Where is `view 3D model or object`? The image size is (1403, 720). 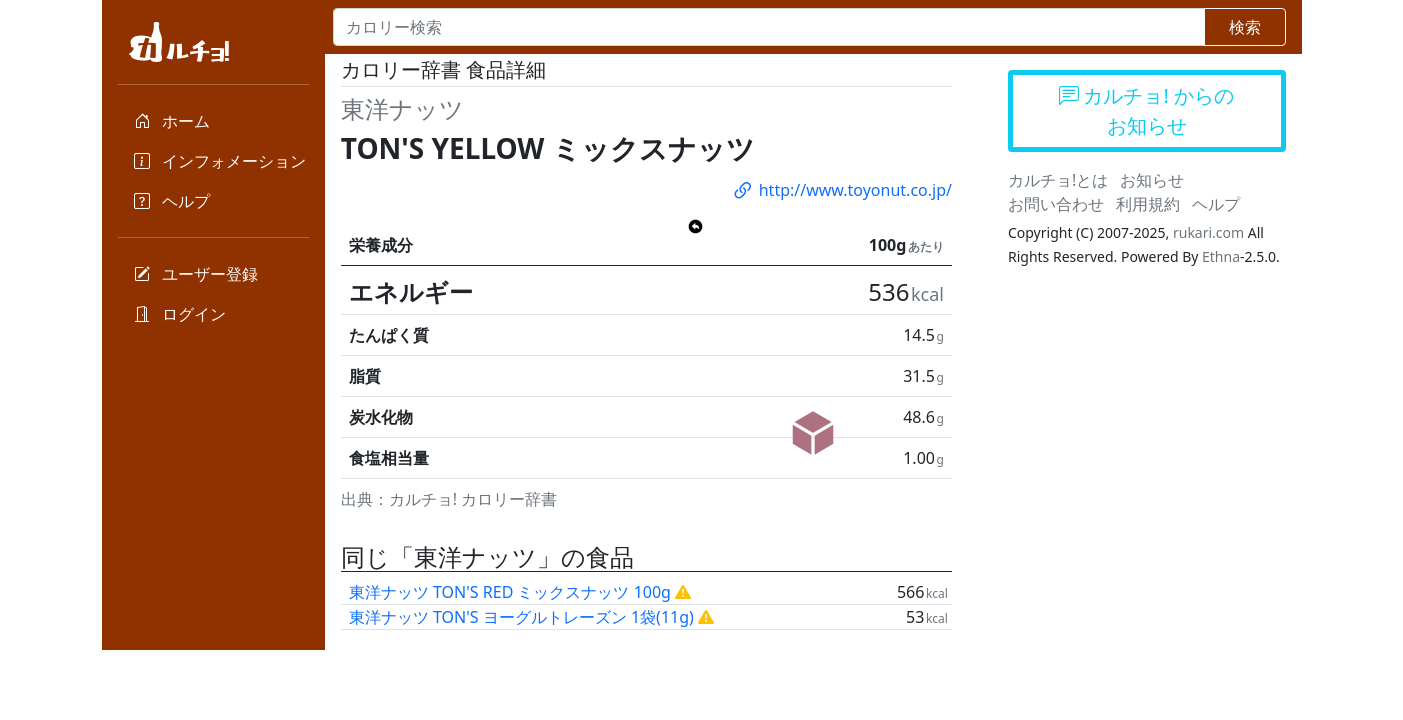
view 3D model or object is located at coordinates (813, 433).